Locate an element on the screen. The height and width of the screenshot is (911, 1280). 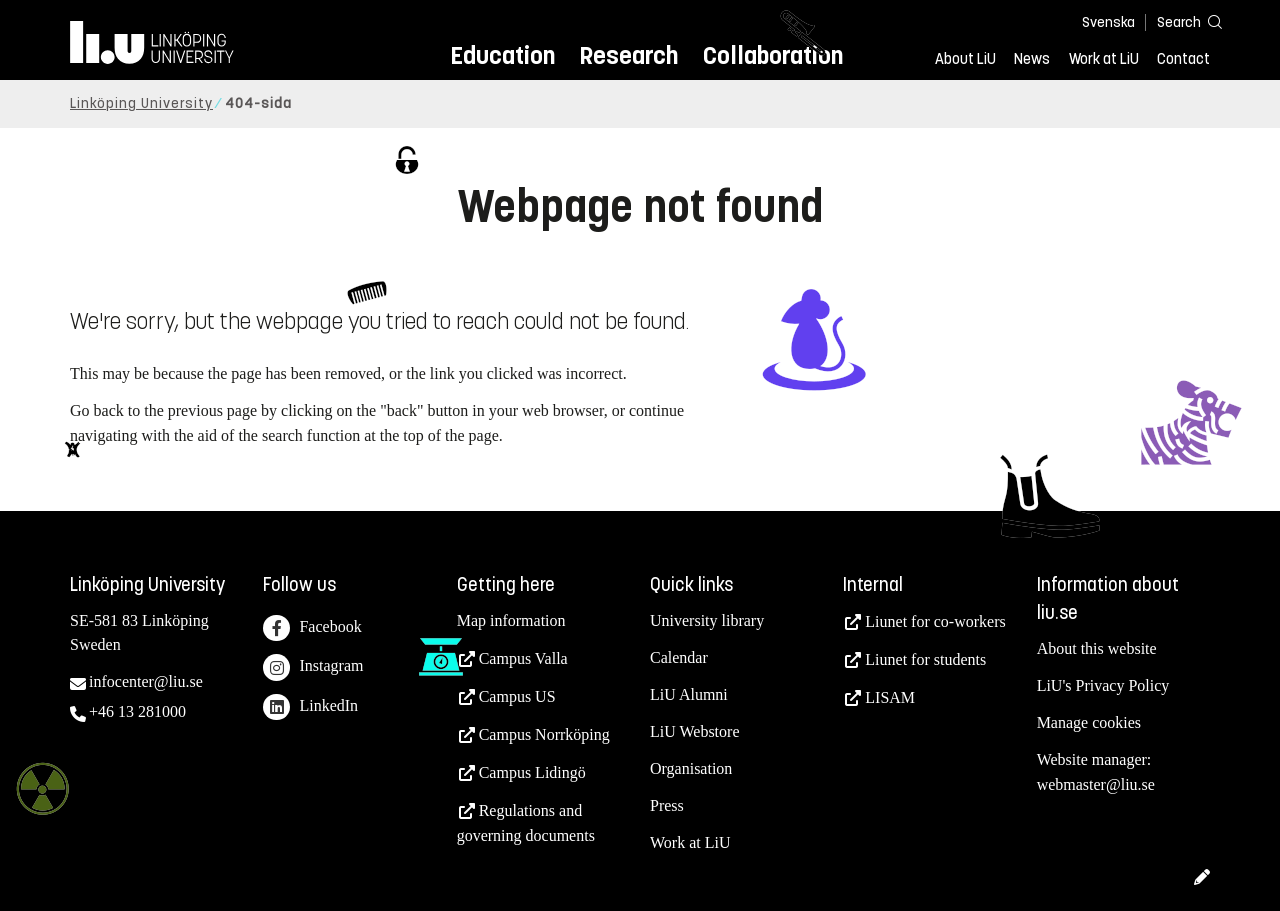
represents a wildlife or animal-related feature is located at coordinates (1188, 415).